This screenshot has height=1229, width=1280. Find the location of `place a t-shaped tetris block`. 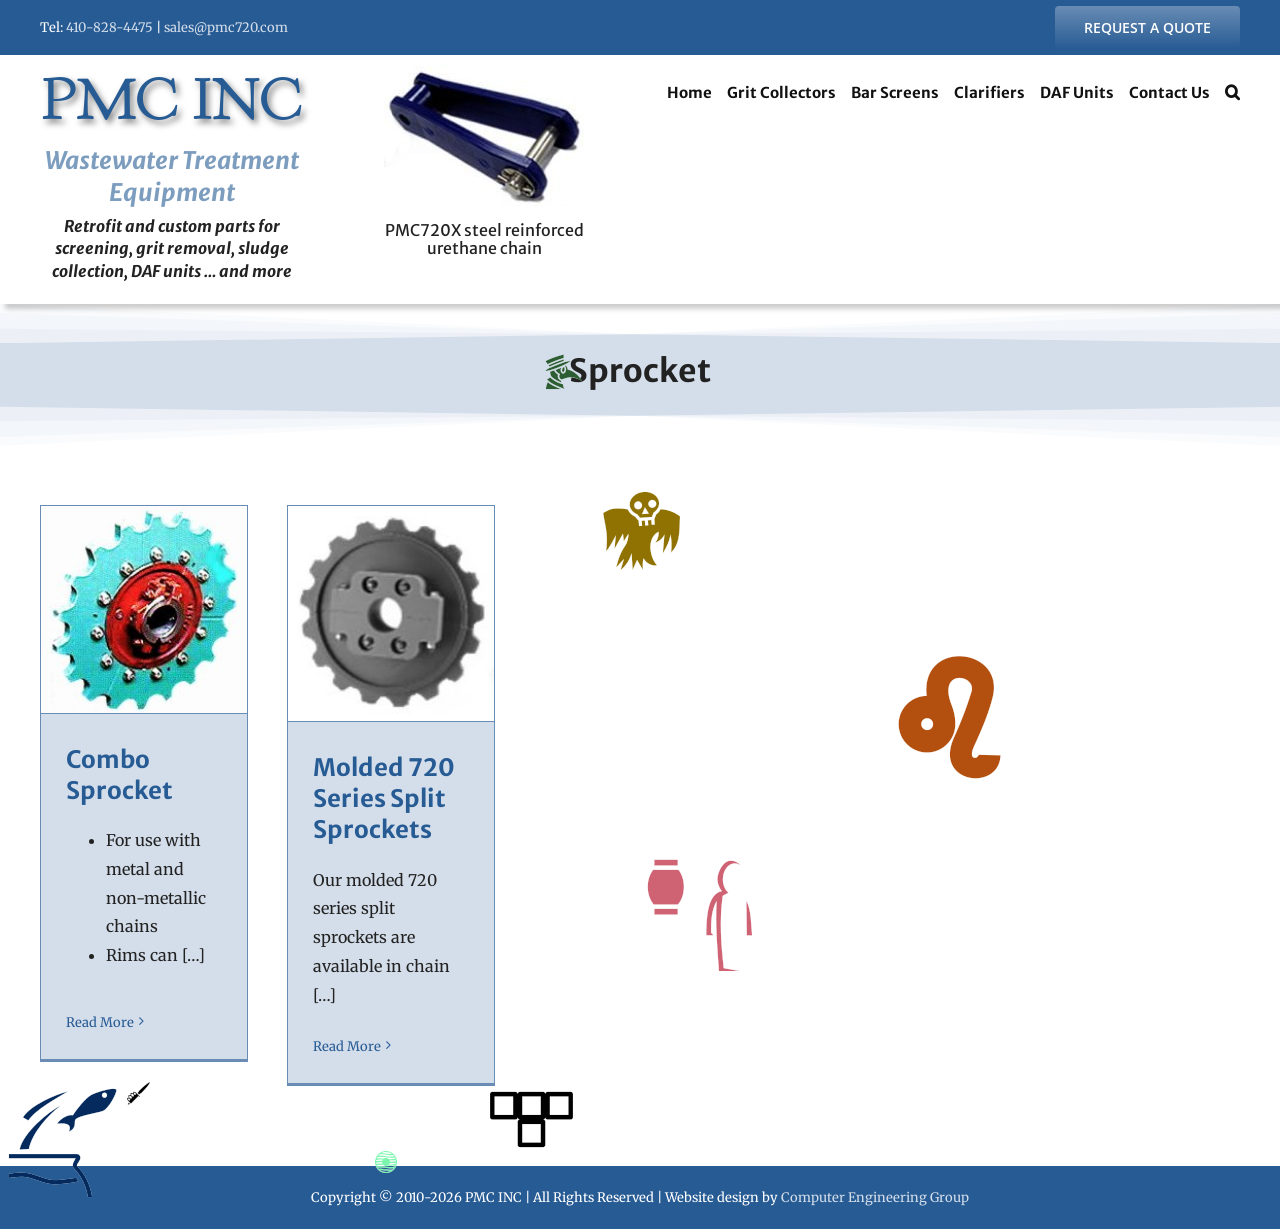

place a t-shaped tetris block is located at coordinates (531, 1119).